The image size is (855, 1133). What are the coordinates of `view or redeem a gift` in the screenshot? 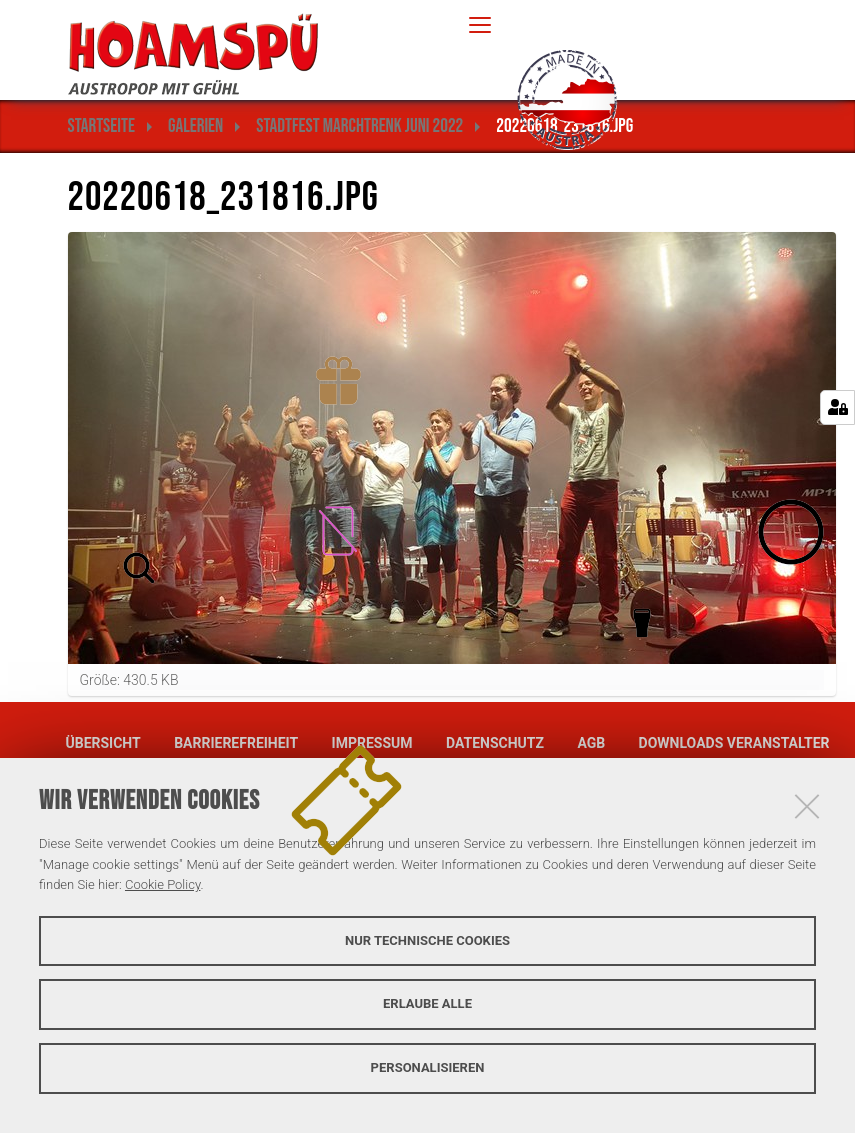 It's located at (338, 380).